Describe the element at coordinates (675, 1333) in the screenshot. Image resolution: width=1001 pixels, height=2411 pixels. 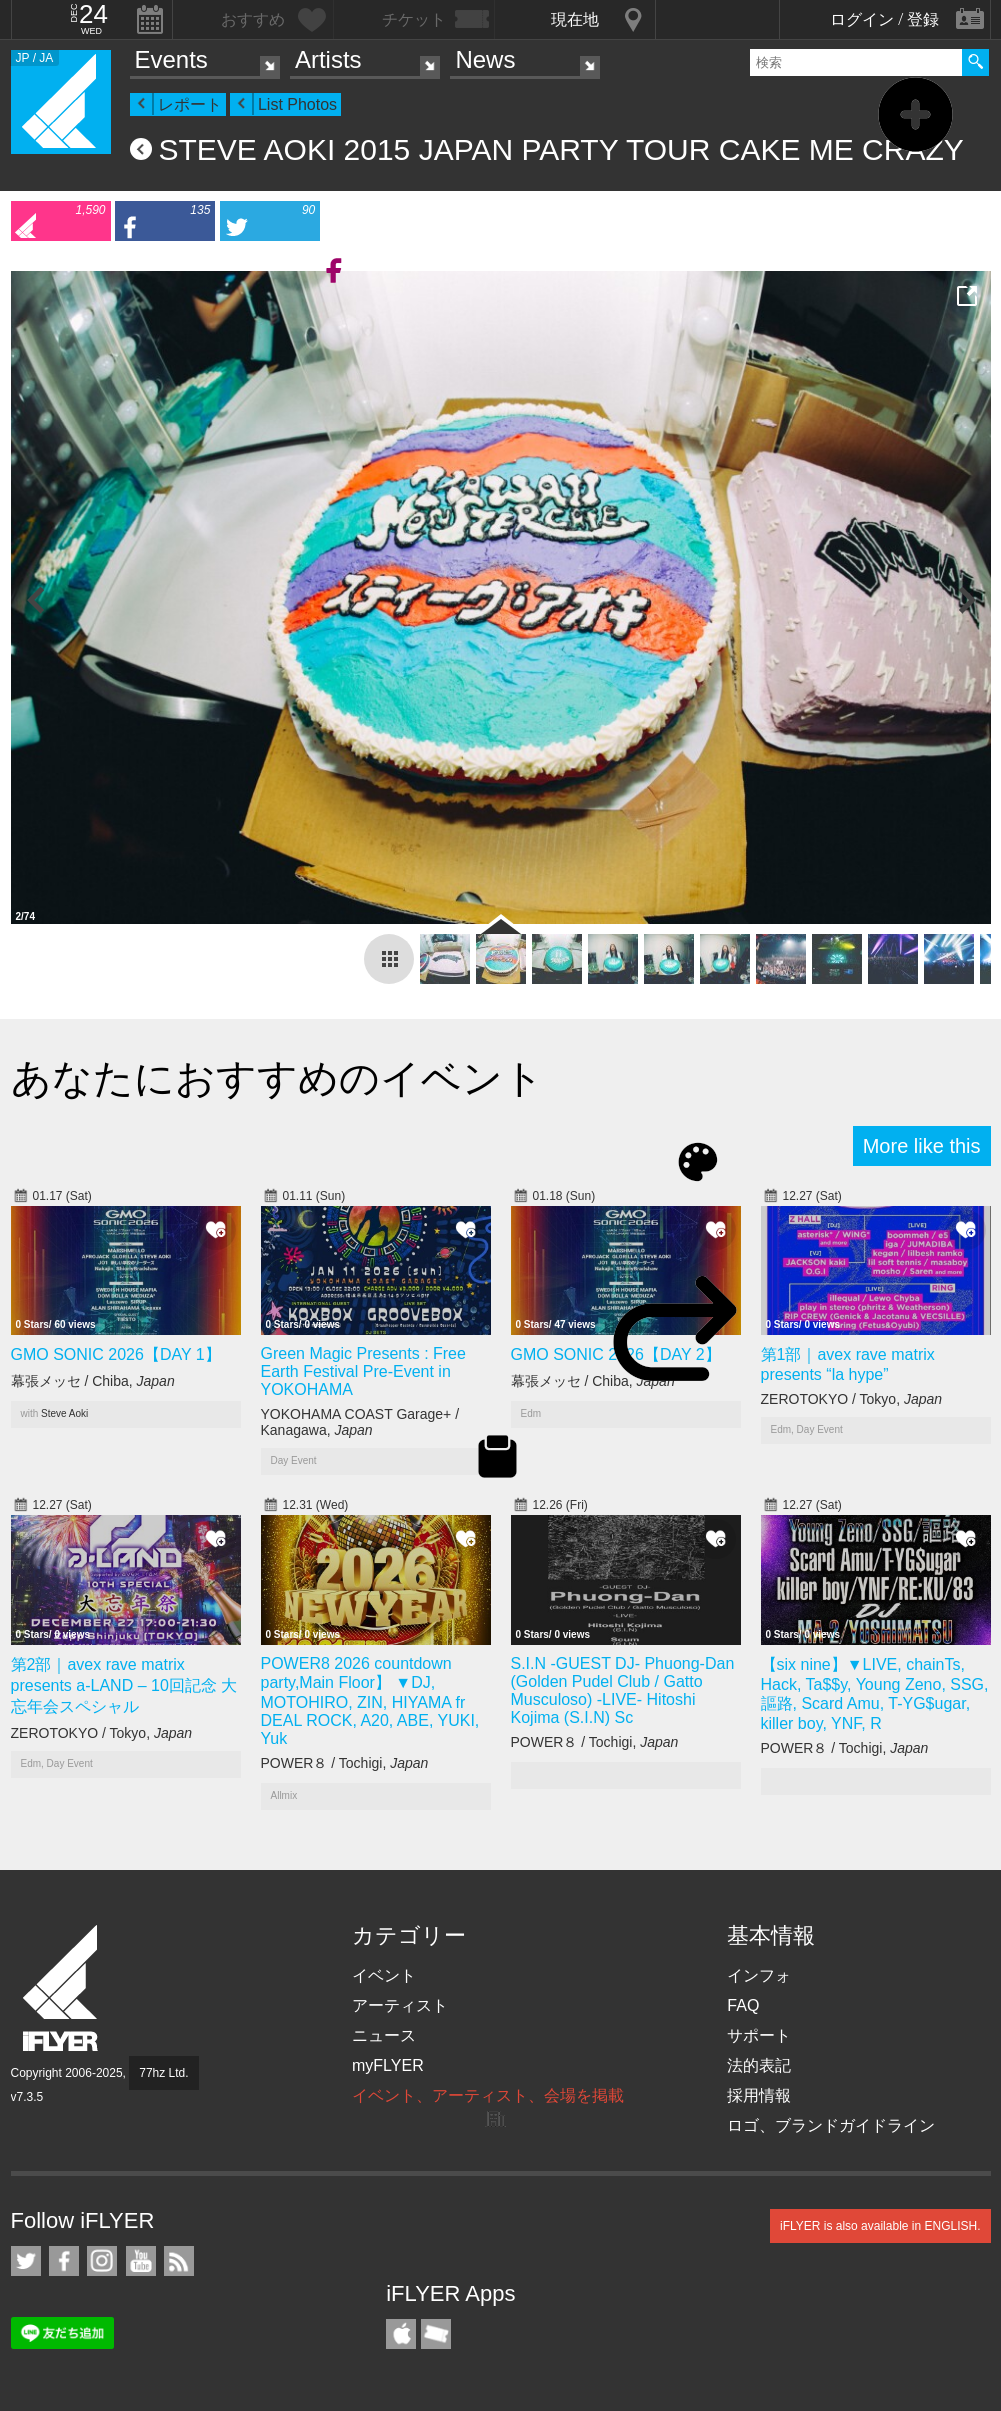
I see `redo or repeat last action` at that location.